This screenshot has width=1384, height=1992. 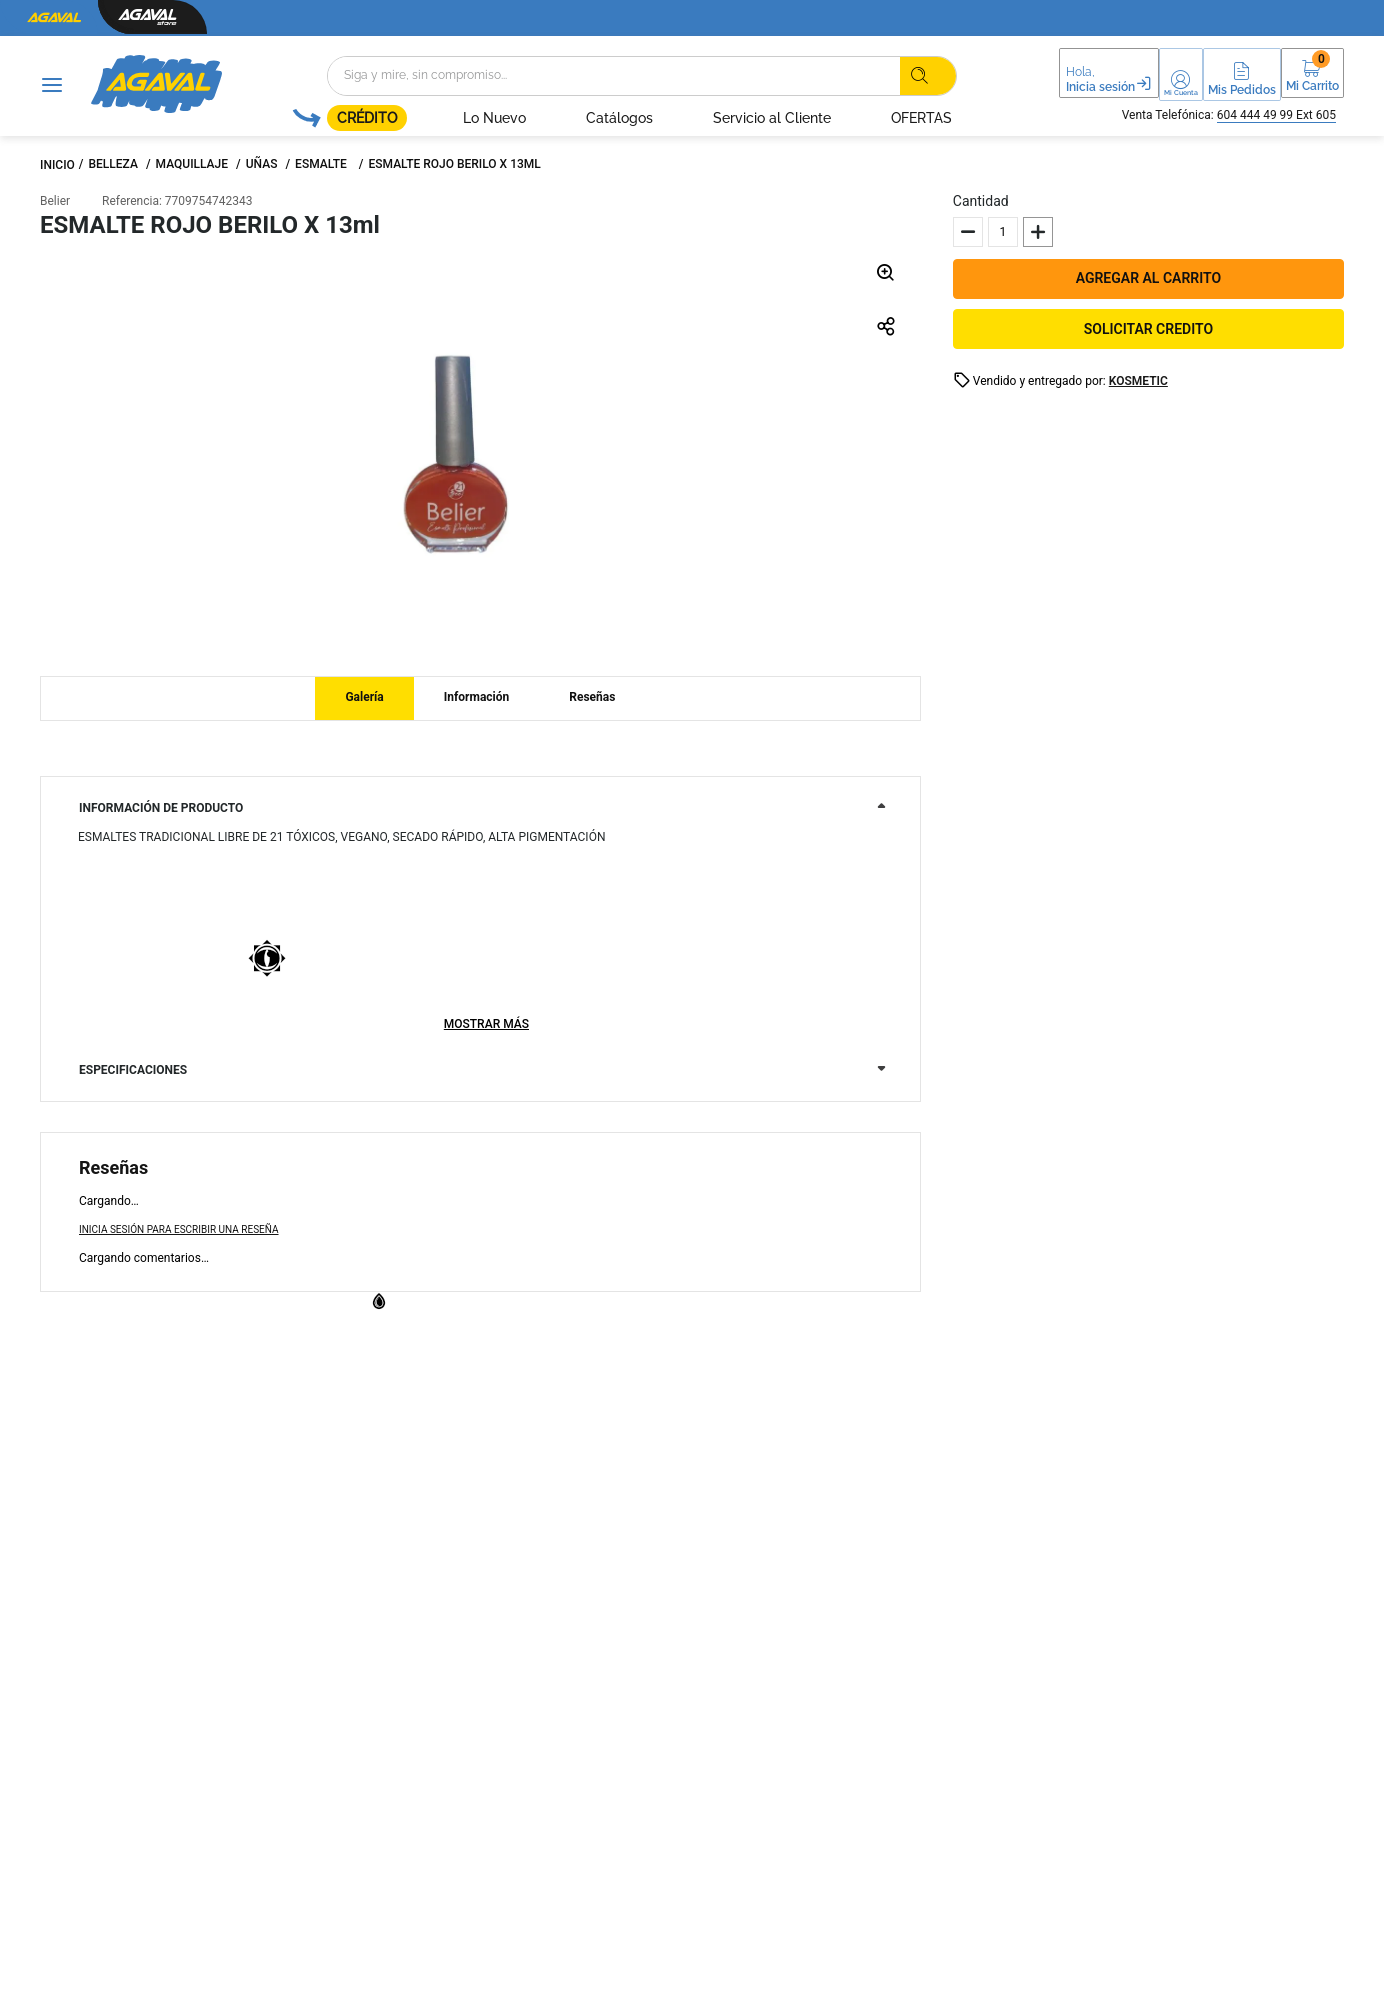 What do you see at coordinates (267, 958) in the screenshot?
I see `activate surveillance or watch mode` at bounding box center [267, 958].